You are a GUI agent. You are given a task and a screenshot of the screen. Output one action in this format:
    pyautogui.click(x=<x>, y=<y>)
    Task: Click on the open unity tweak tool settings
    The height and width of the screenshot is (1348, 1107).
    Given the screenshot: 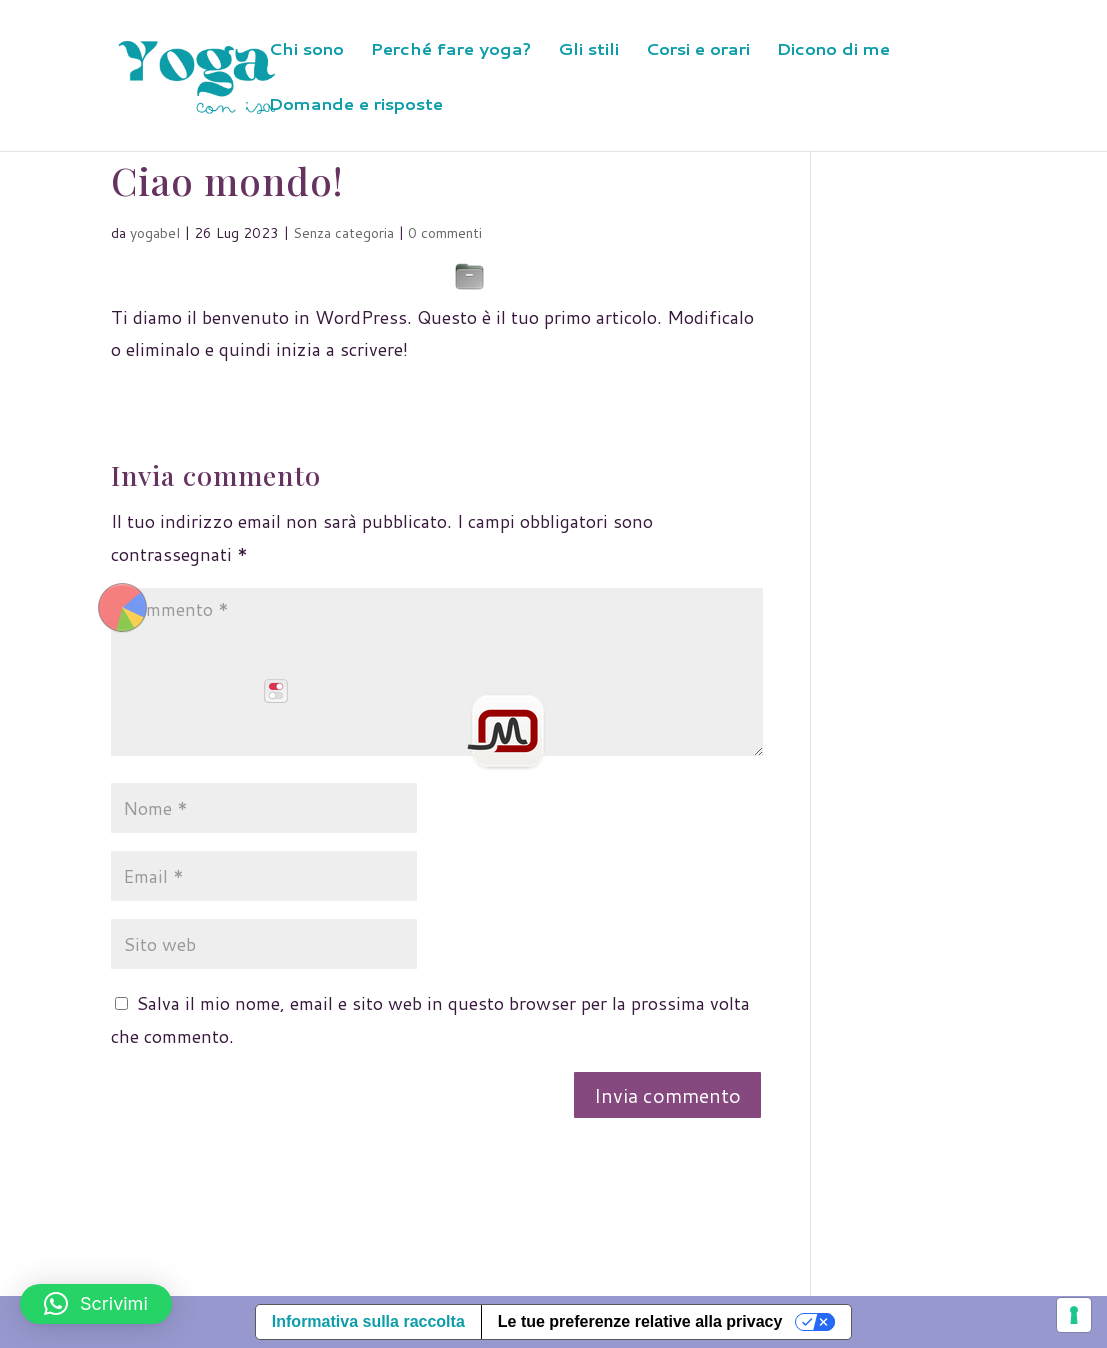 What is the action you would take?
    pyautogui.click(x=276, y=691)
    